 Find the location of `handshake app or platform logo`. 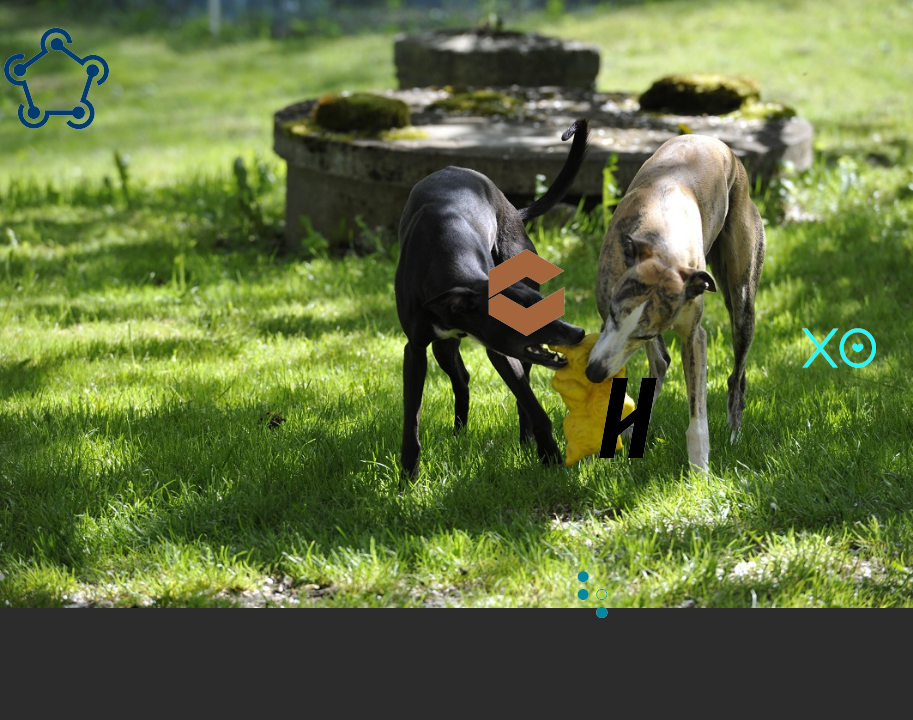

handshake app or platform logo is located at coordinates (628, 418).